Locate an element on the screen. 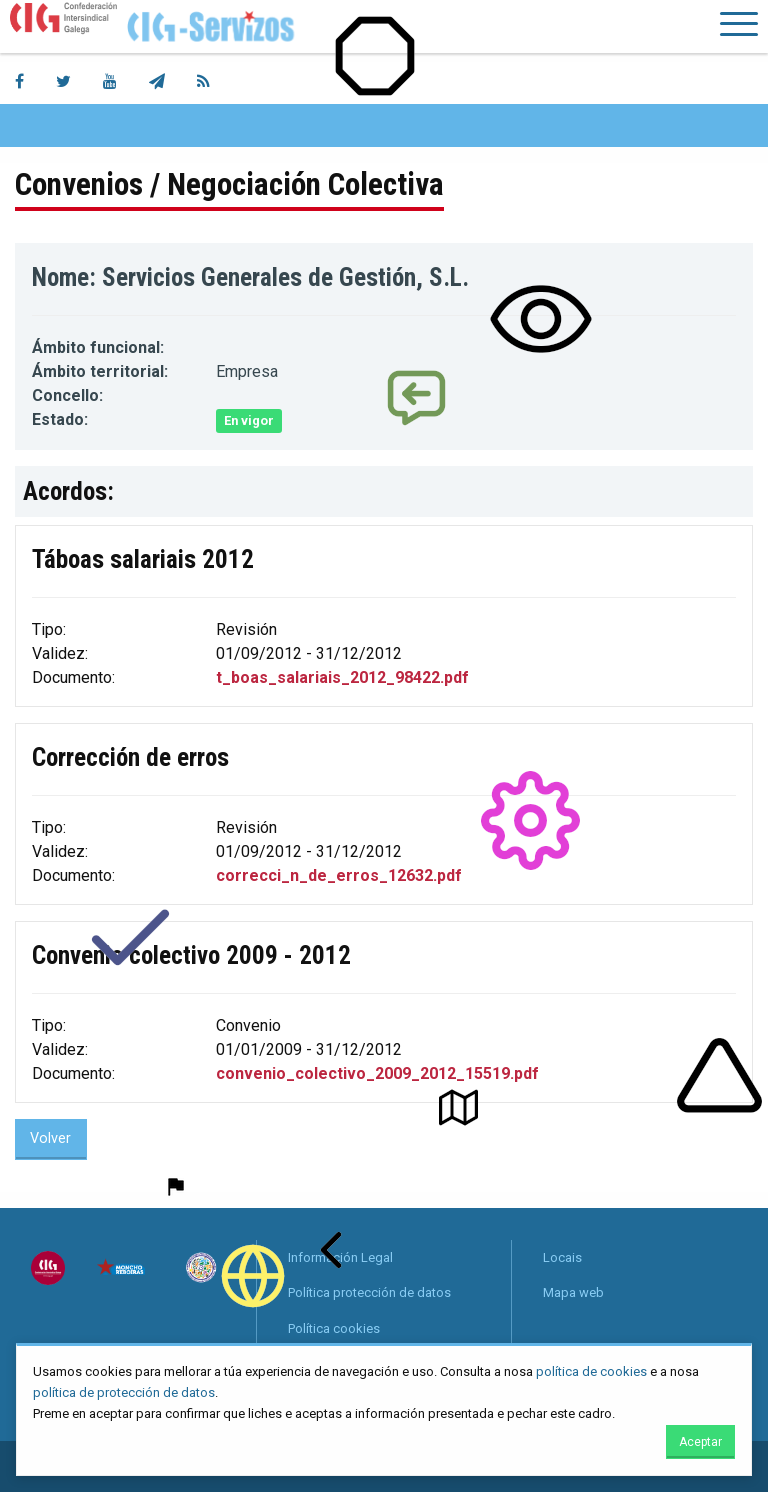 The image size is (768, 1492). indicates a warning or caution state is located at coordinates (719, 1075).